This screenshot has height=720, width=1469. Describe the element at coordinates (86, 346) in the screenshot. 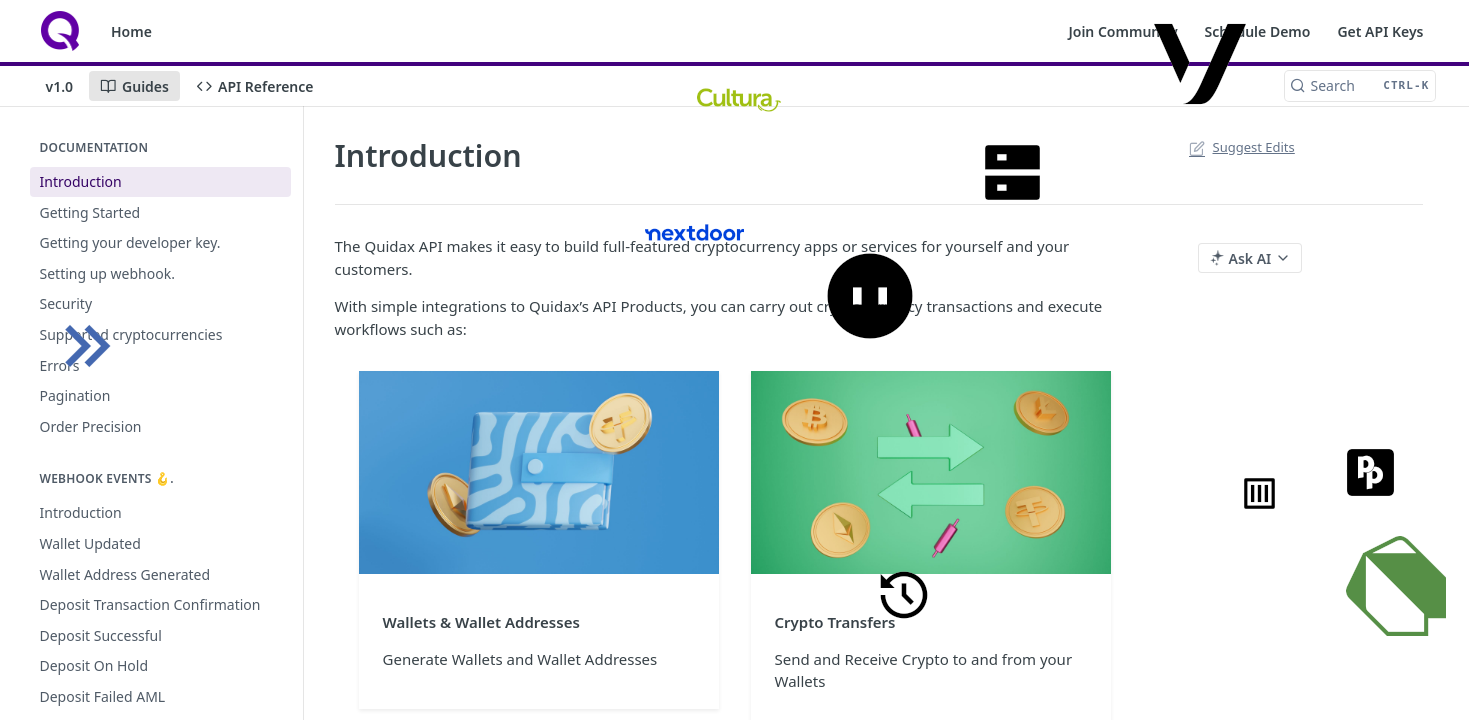

I see `skip forward or advance to next item` at that location.